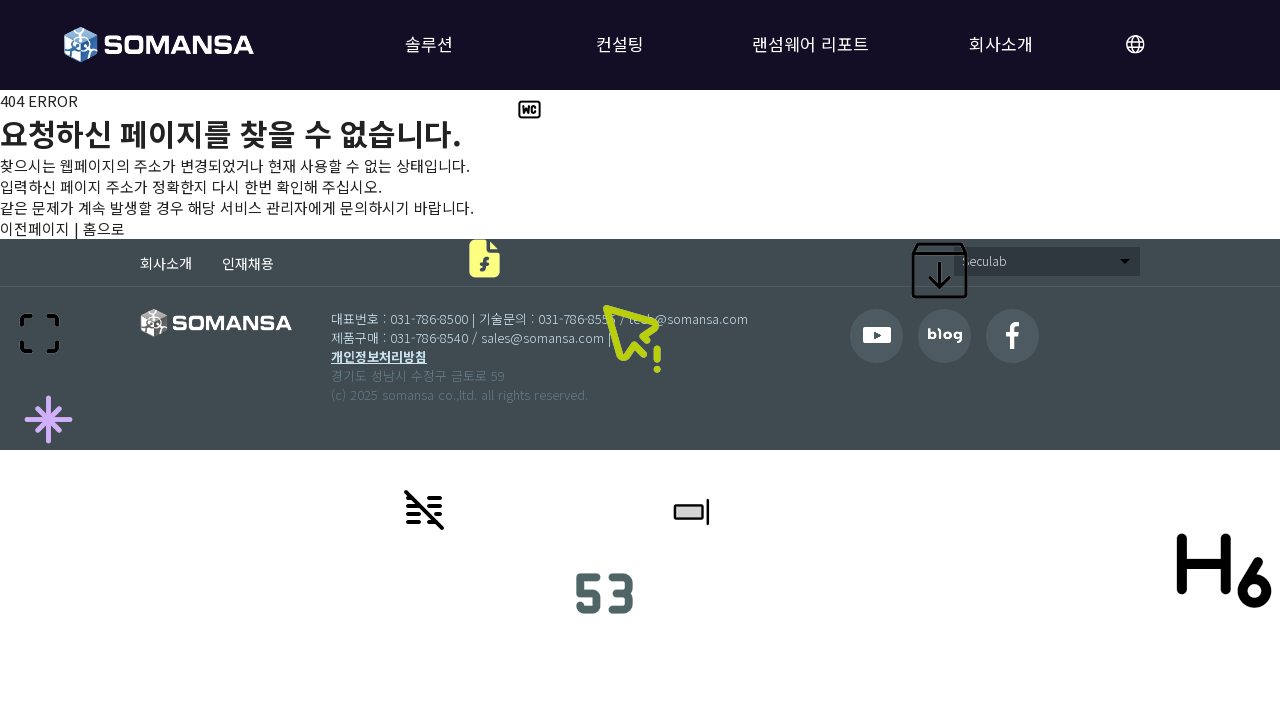  Describe the element at coordinates (484, 258) in the screenshot. I see `open a function or script file` at that location.